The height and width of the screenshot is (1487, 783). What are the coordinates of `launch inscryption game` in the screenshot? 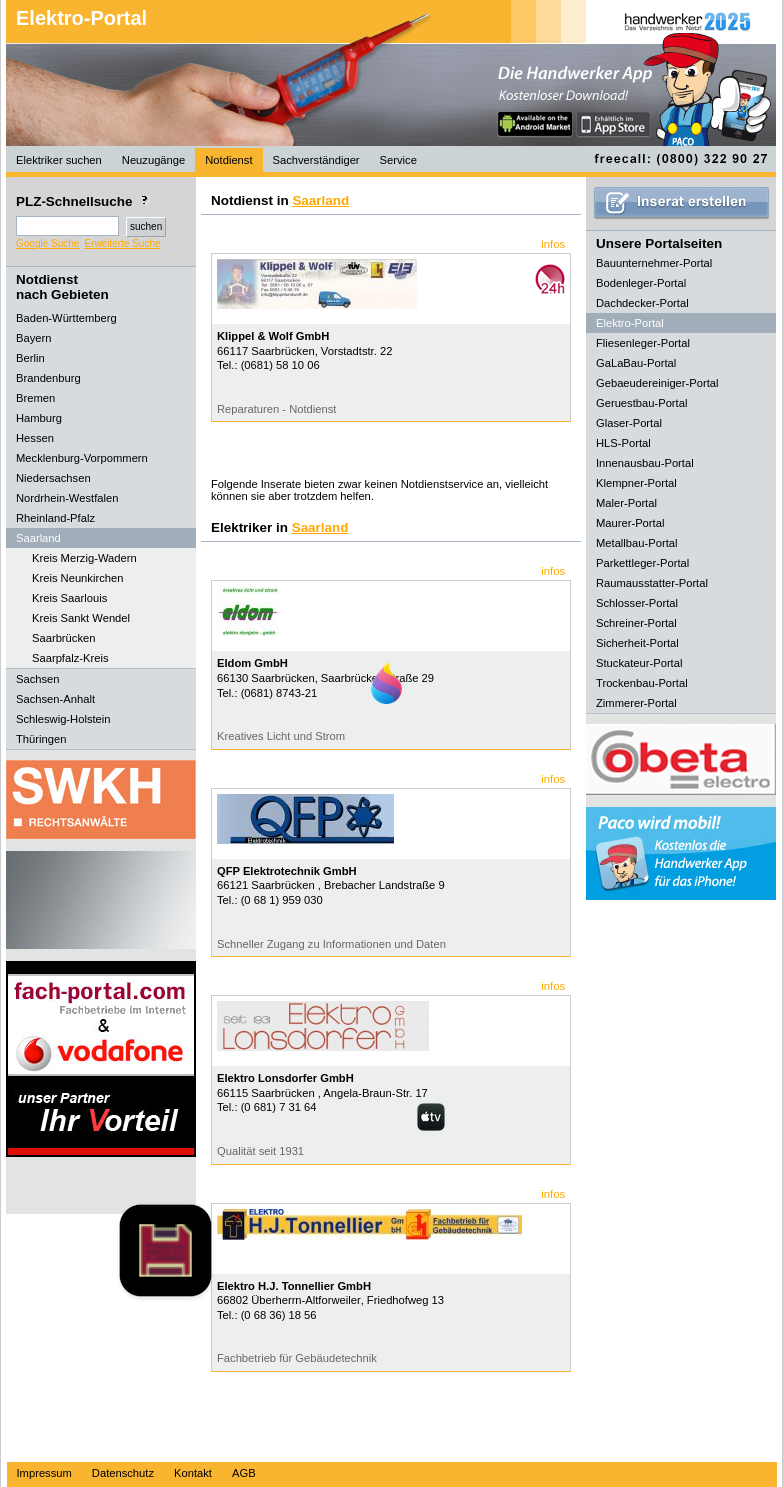 It's located at (165, 1250).